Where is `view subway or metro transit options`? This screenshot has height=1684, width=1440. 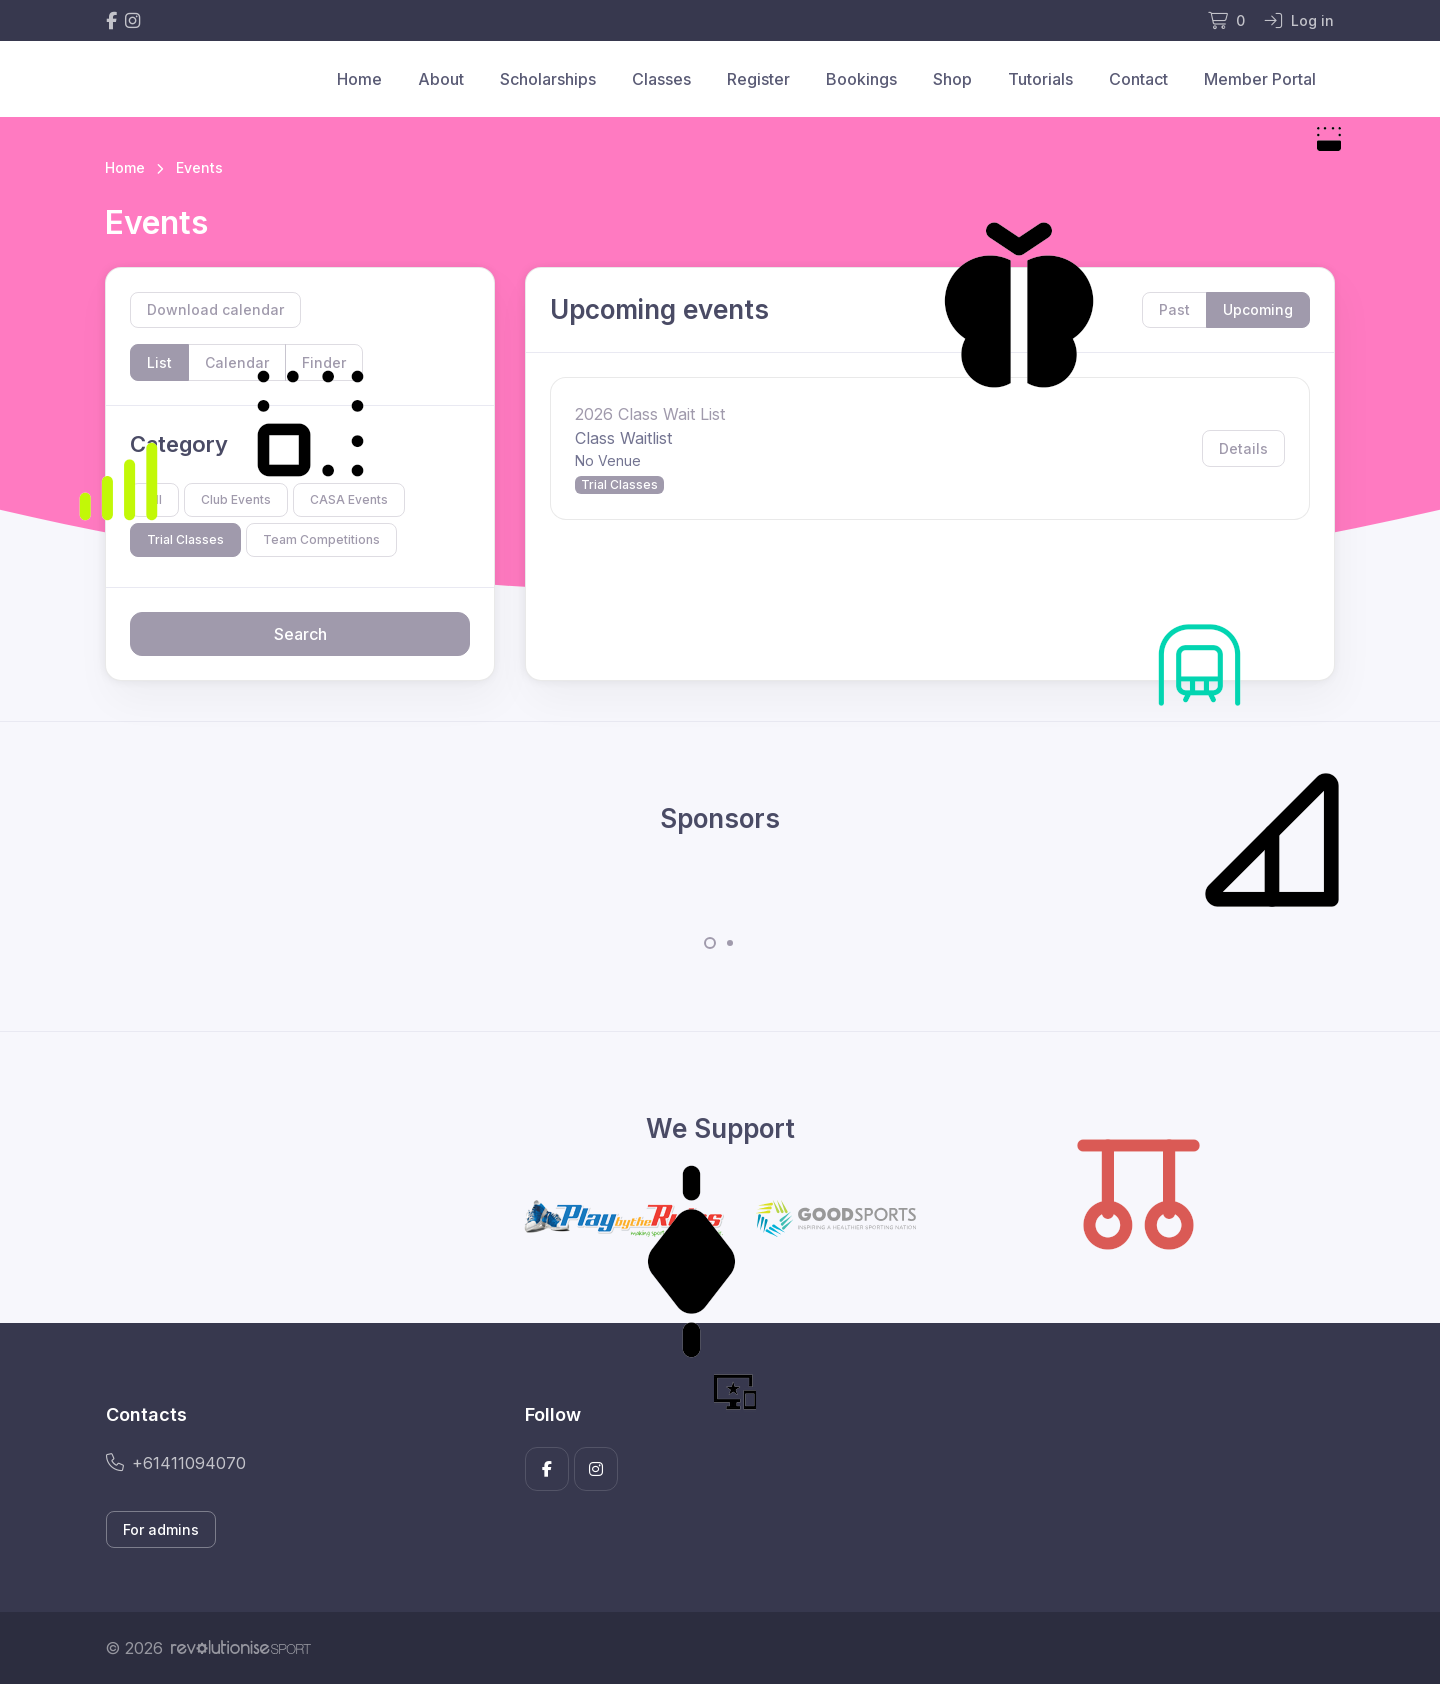
view subway or metro transit options is located at coordinates (1199, 668).